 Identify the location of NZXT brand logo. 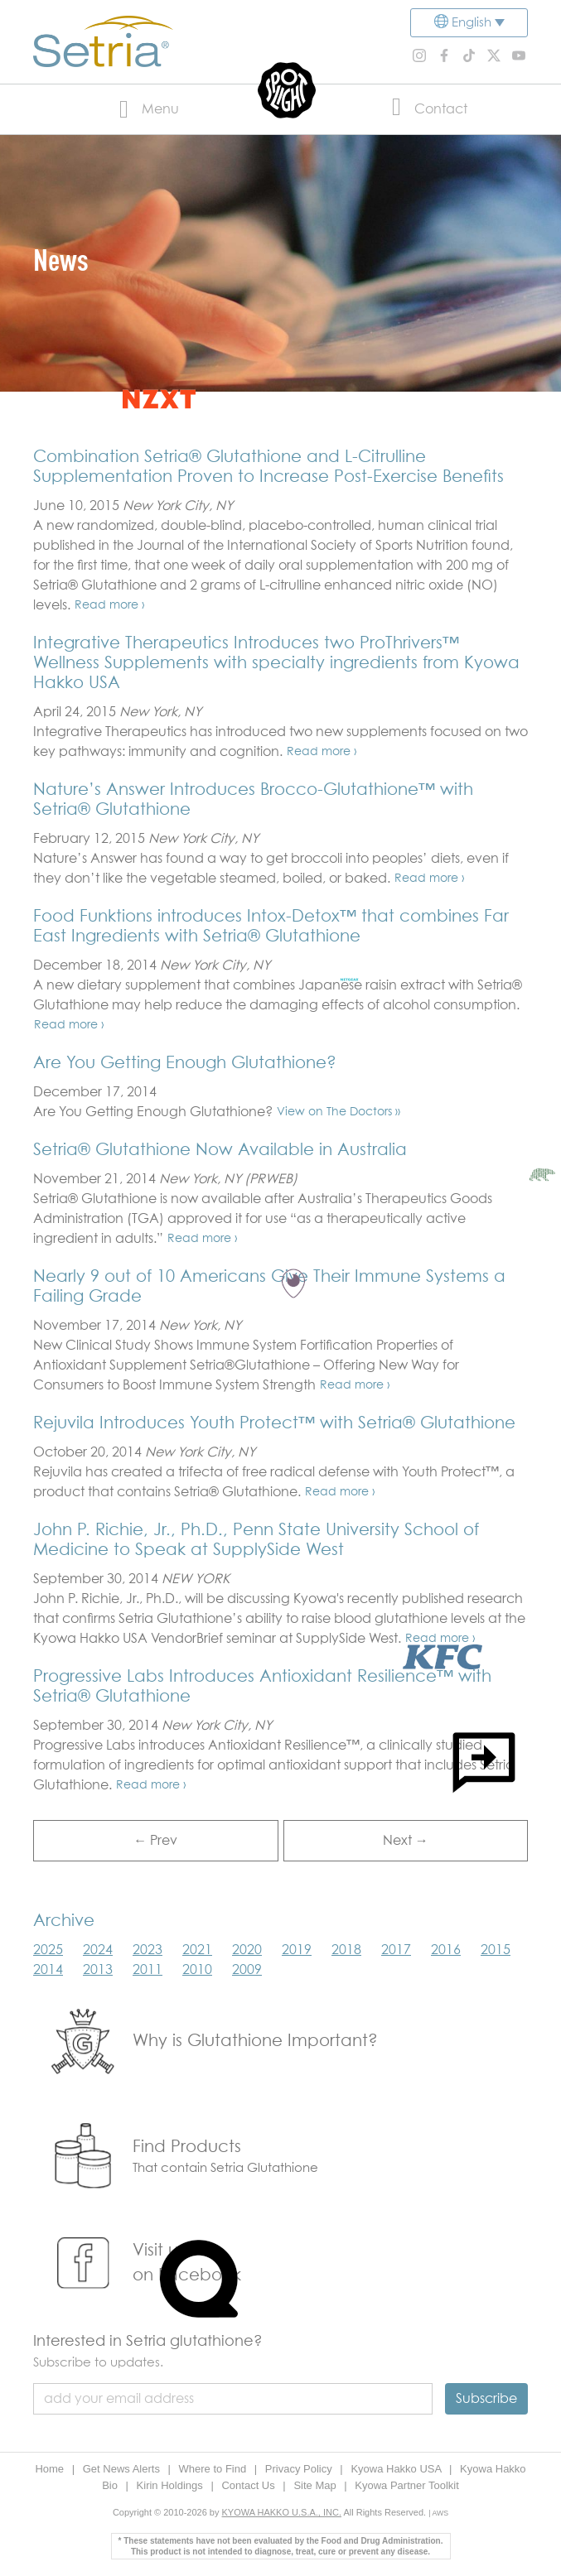
(159, 399).